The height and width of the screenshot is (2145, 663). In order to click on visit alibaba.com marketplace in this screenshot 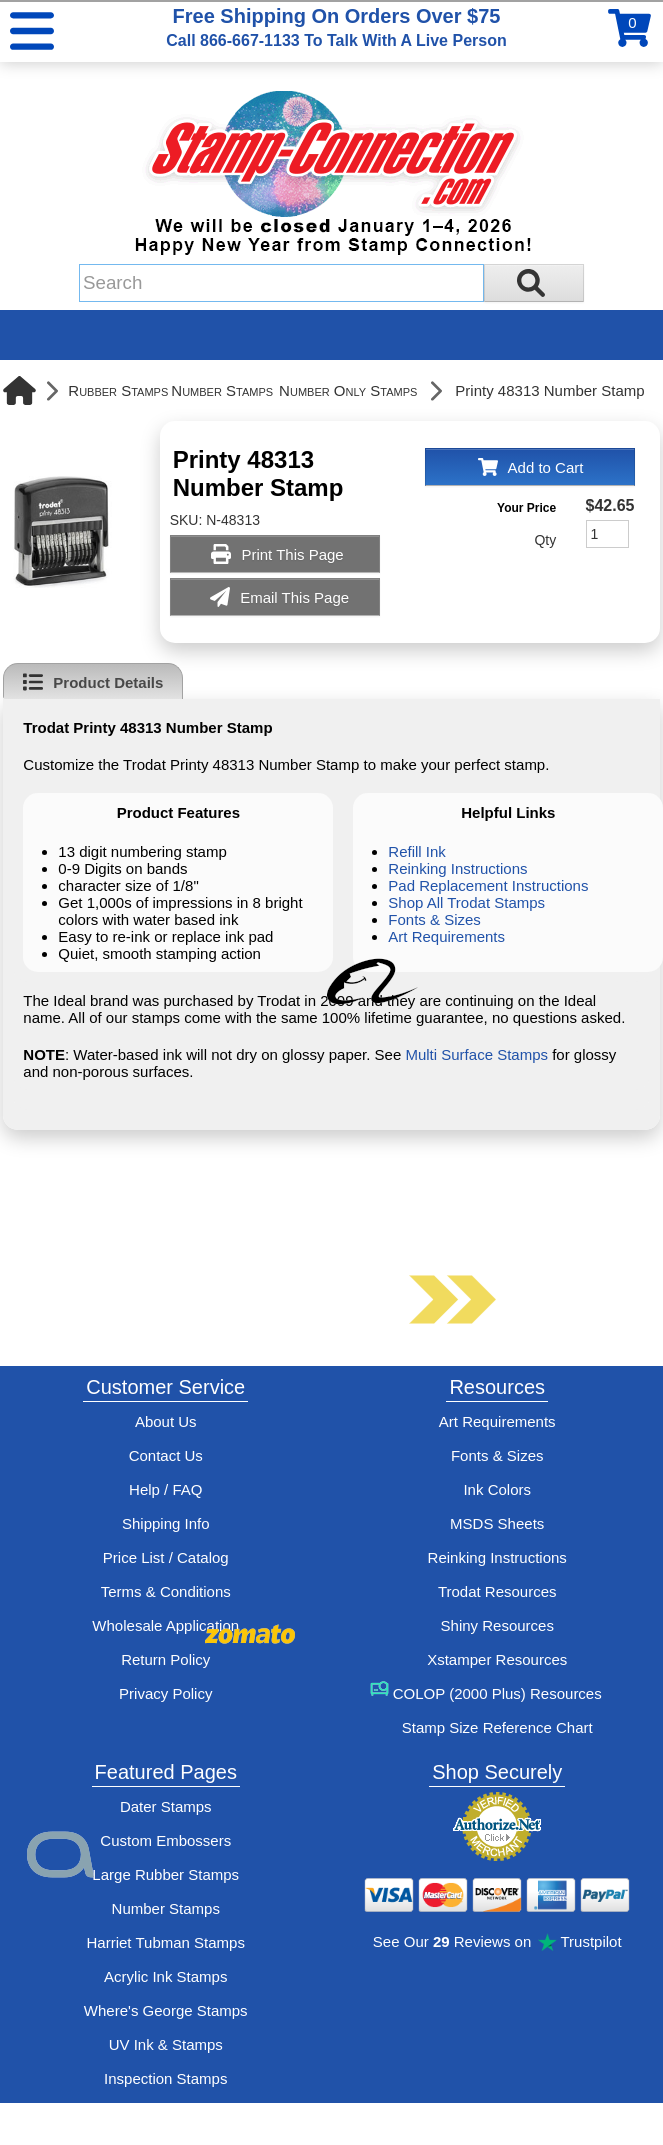, I will do `click(372, 981)`.